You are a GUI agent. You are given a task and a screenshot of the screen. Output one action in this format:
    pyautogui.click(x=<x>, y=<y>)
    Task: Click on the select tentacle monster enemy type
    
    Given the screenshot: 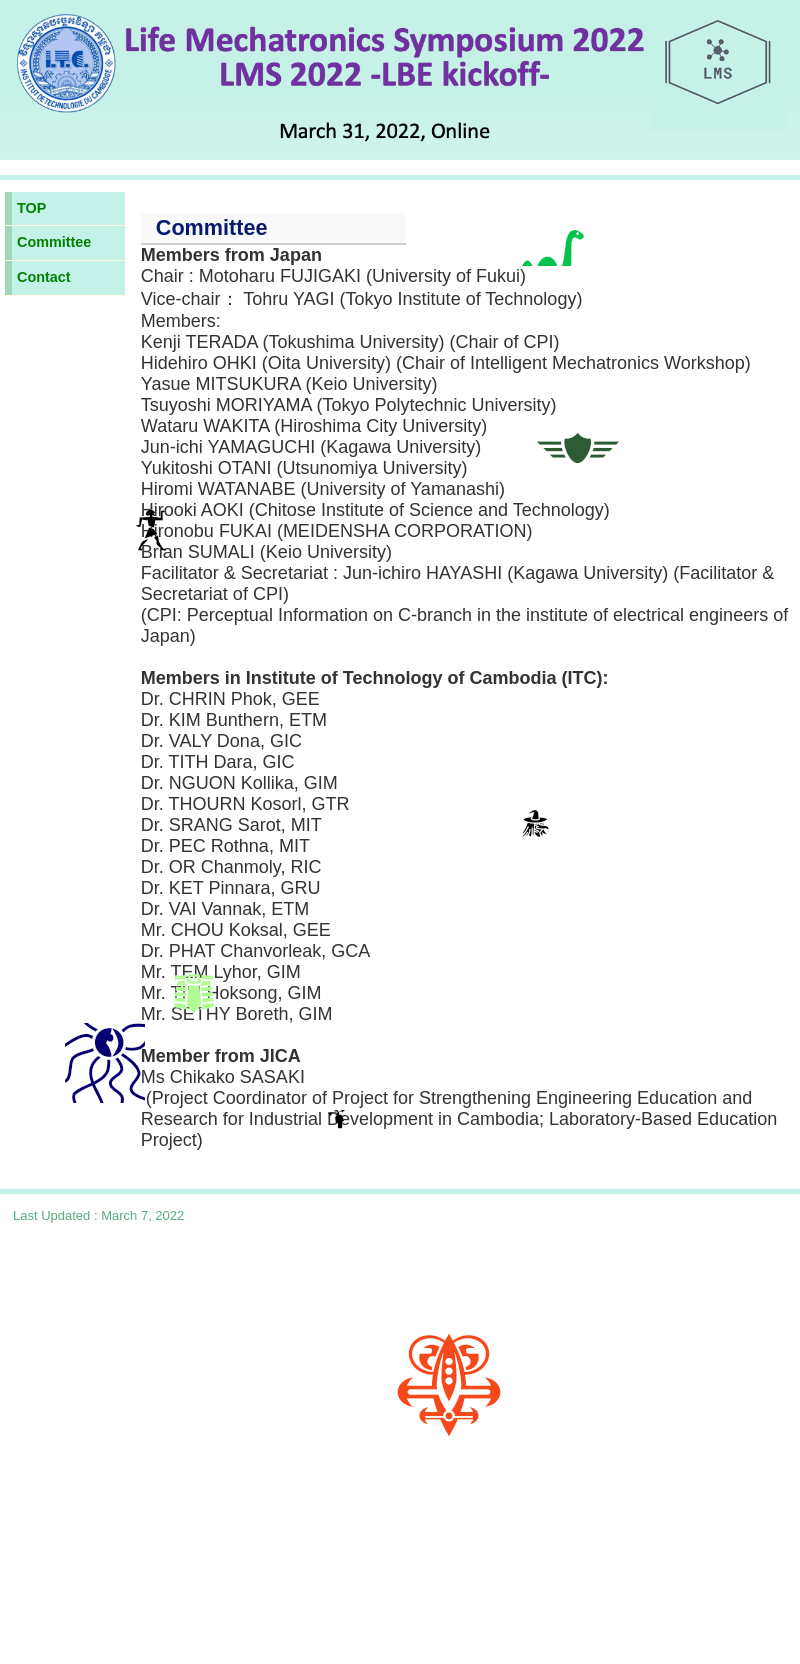 What is the action you would take?
    pyautogui.click(x=105, y=1063)
    